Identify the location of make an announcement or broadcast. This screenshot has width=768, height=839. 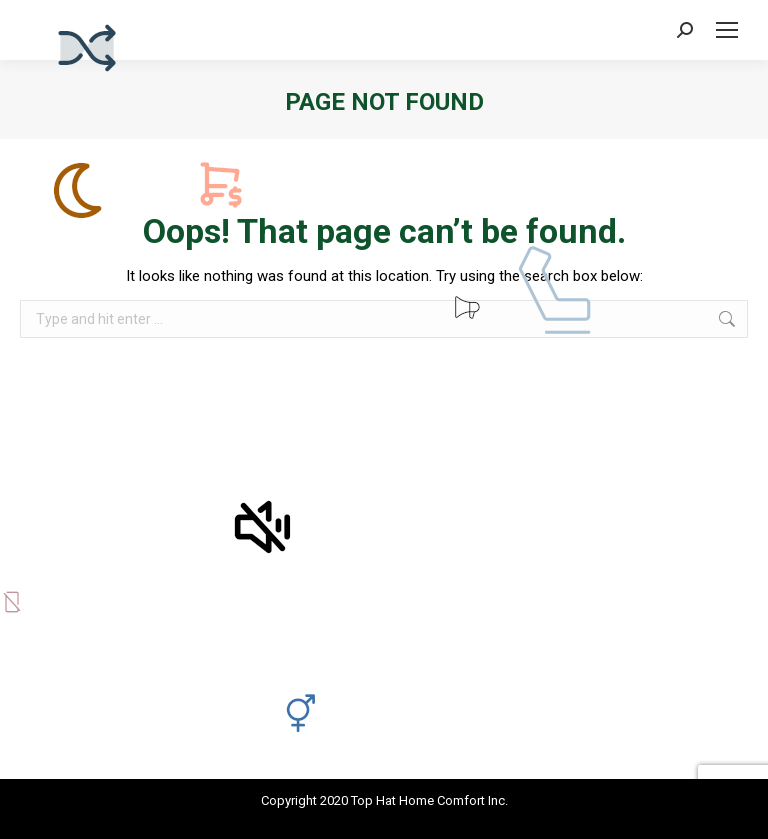
(466, 308).